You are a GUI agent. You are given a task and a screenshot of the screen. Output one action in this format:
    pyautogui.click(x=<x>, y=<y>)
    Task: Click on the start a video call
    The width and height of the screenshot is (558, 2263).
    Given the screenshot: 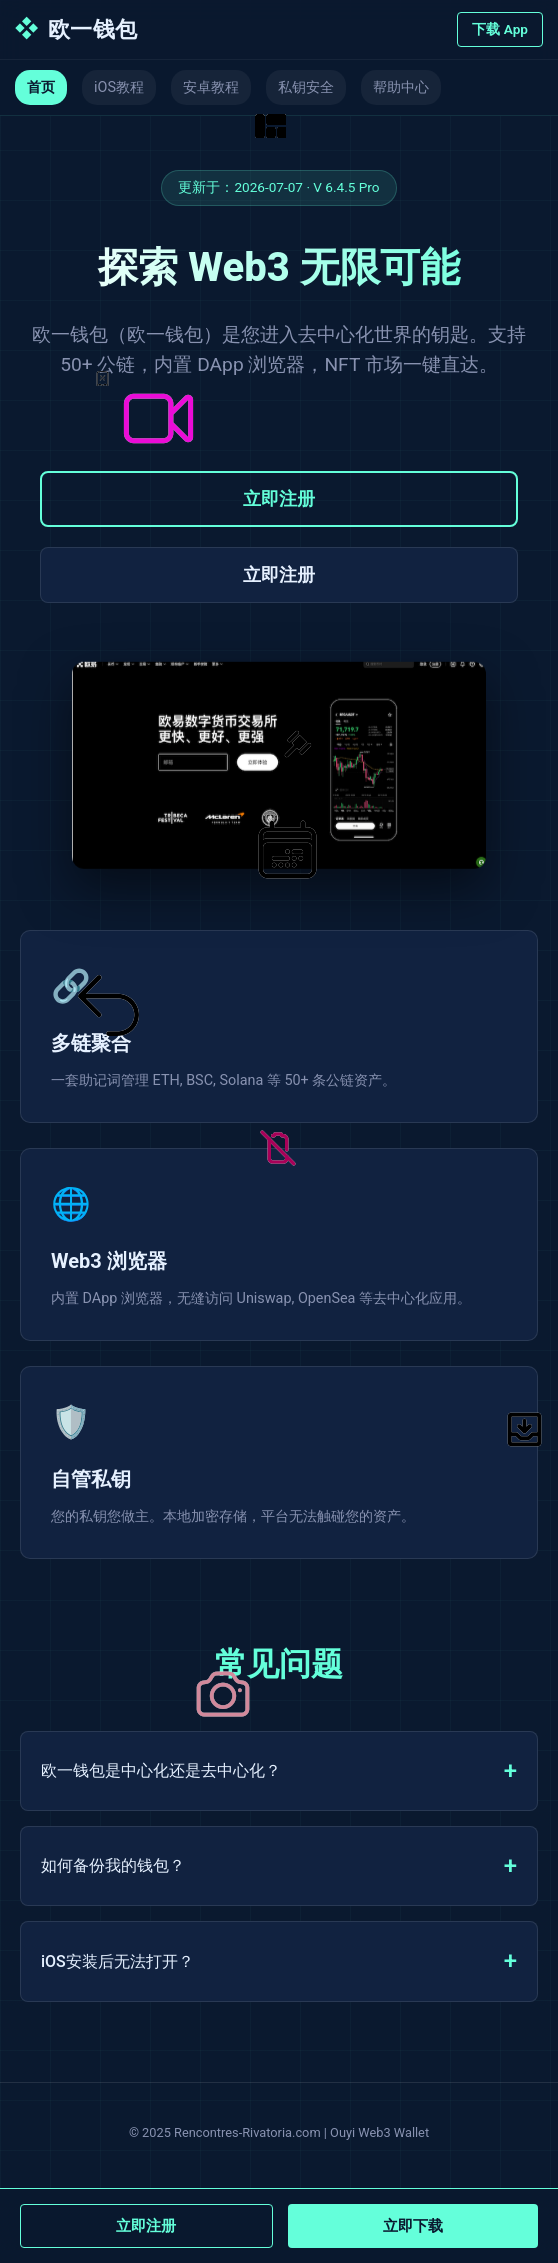 What is the action you would take?
    pyautogui.click(x=158, y=418)
    